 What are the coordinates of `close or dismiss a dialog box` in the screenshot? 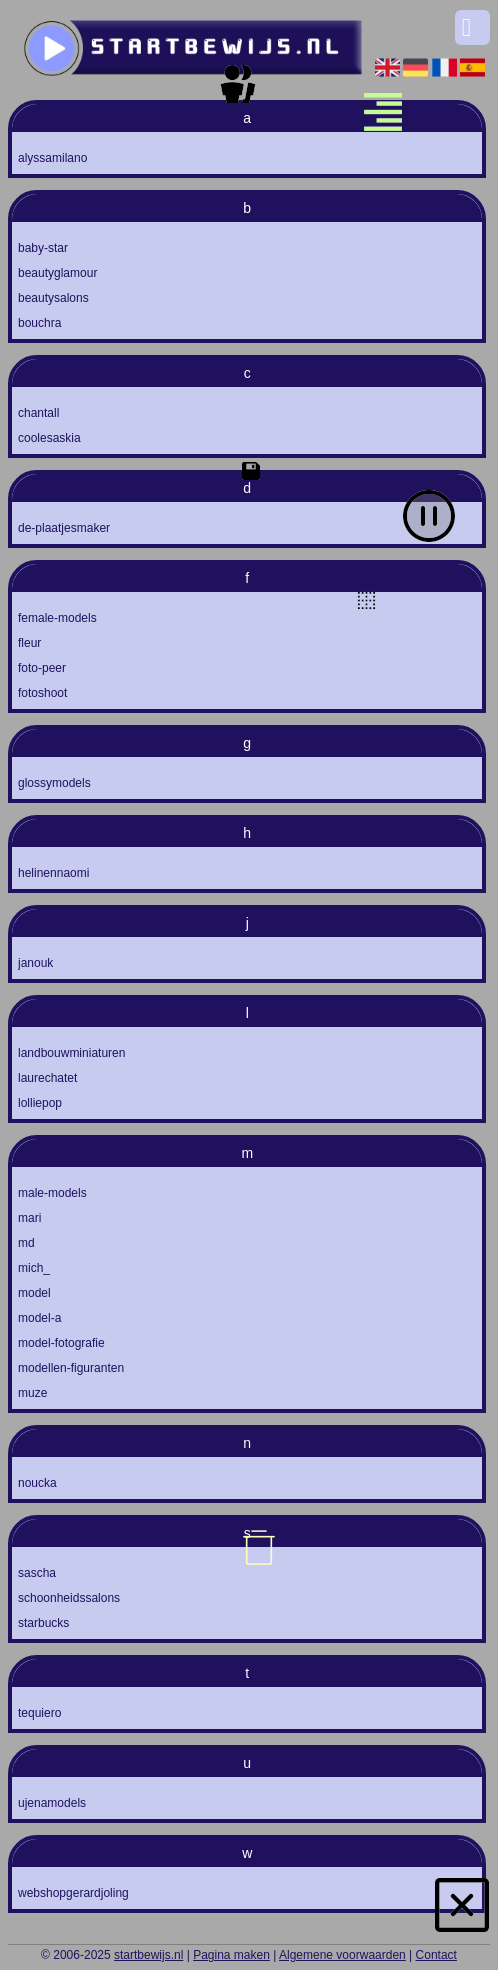 It's located at (462, 1905).